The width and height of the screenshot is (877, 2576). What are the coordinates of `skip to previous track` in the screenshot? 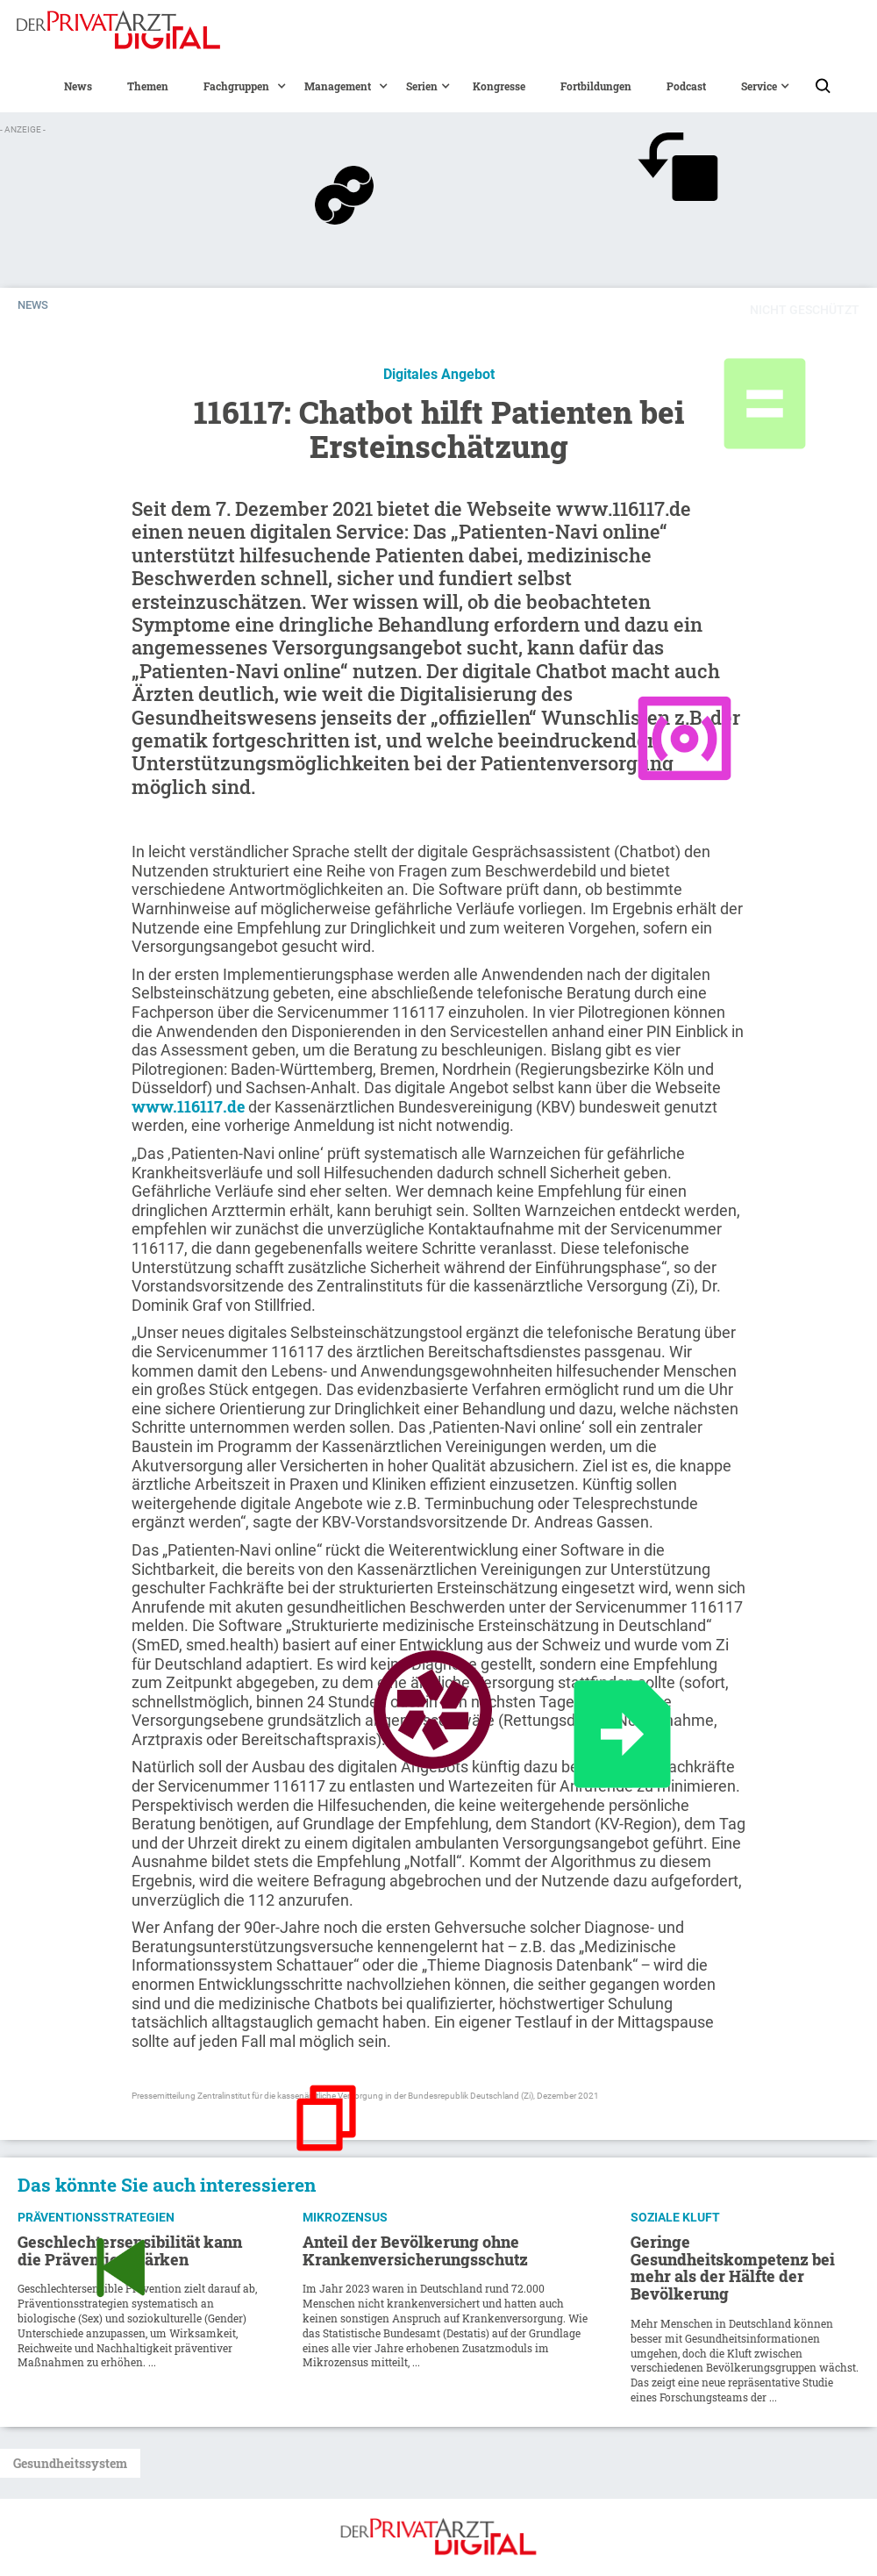 It's located at (118, 2267).